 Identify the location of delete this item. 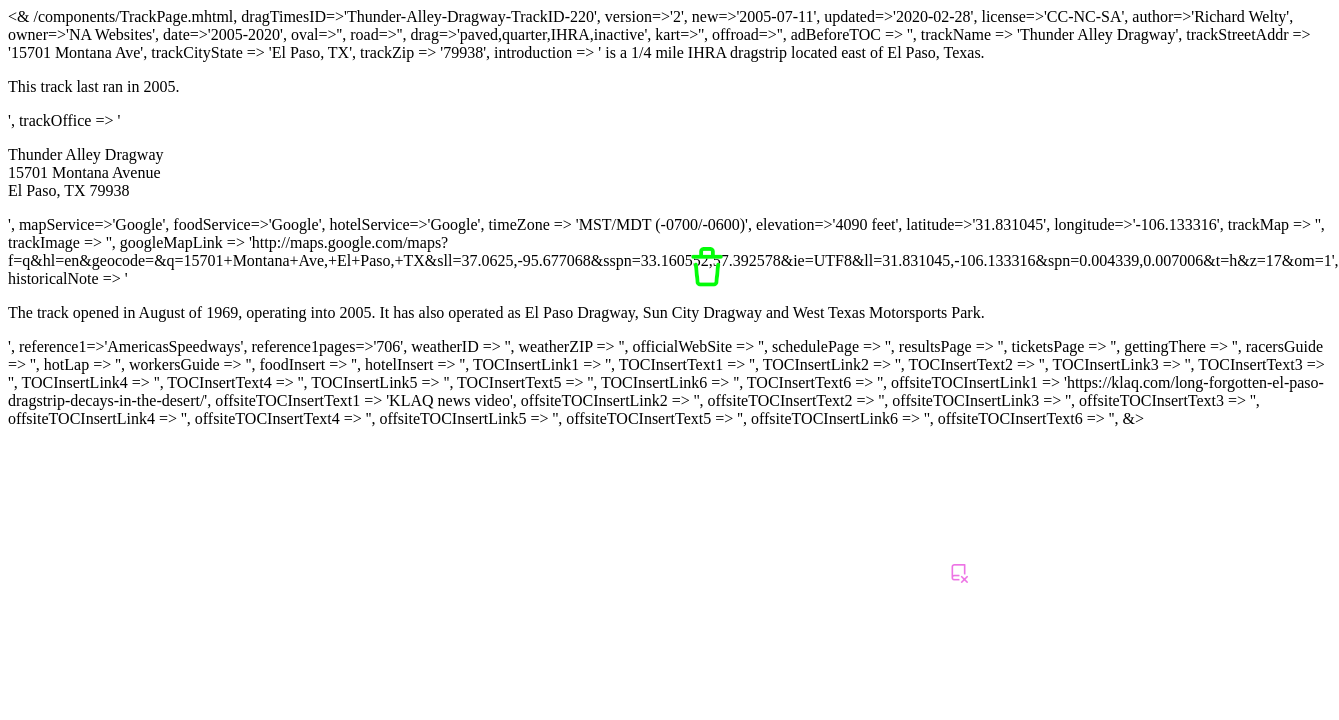
(707, 268).